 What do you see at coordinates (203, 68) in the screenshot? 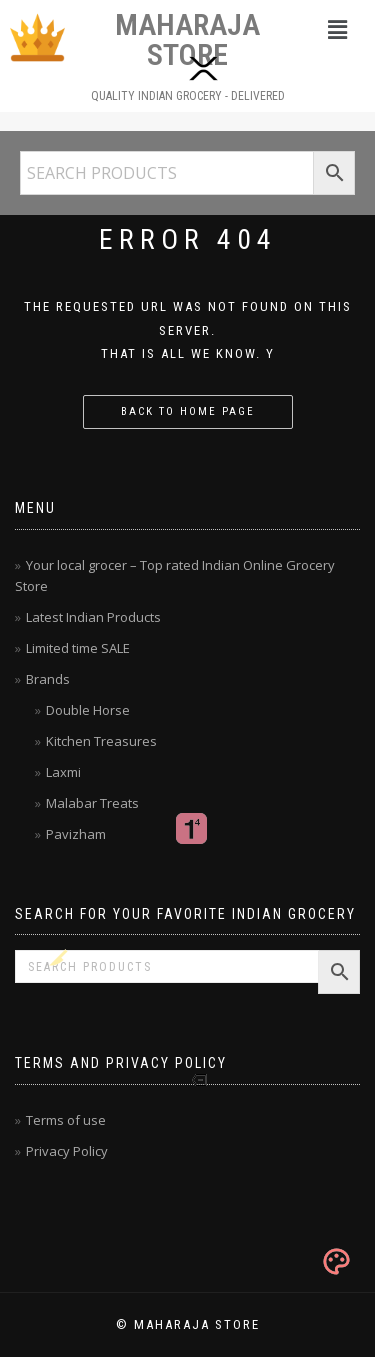
I see `xrp cryptocurrency logo` at bounding box center [203, 68].